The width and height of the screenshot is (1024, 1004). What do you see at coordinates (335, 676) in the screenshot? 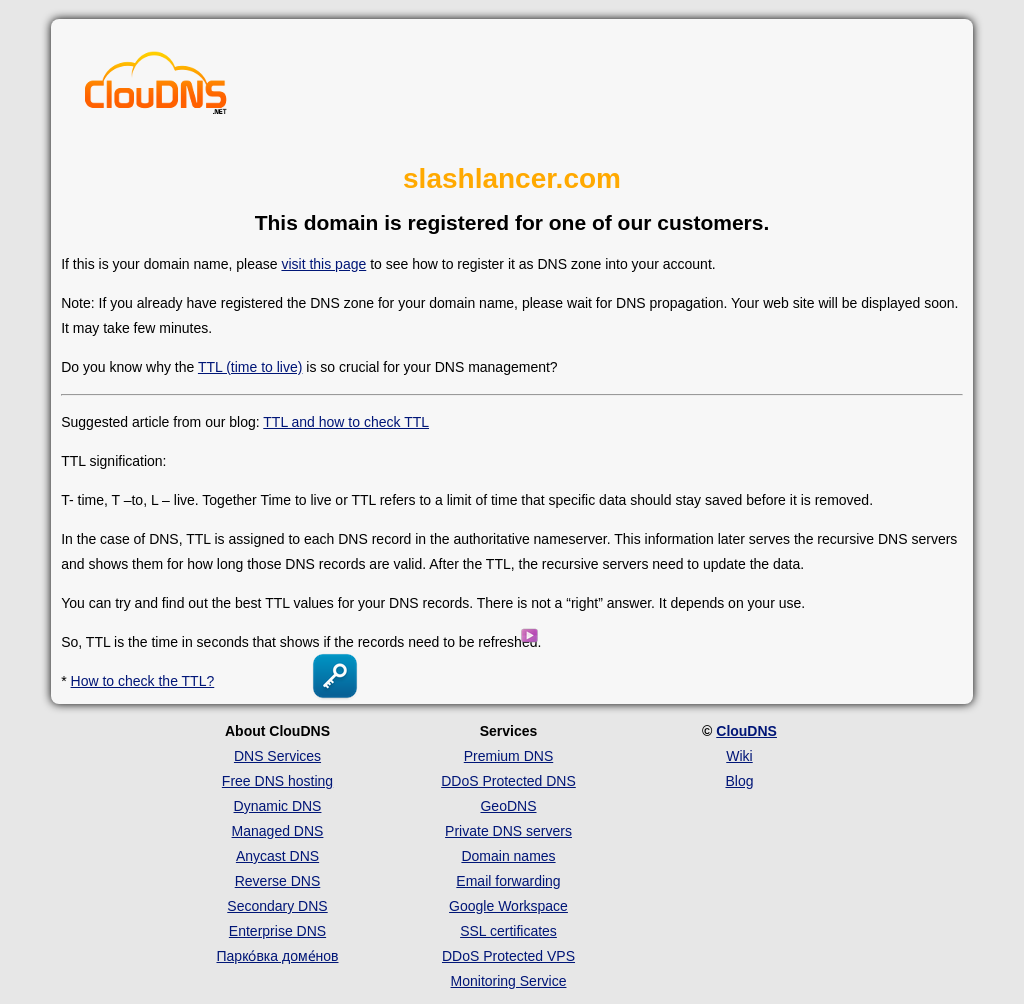
I see `open nextcloud password manager` at bounding box center [335, 676].